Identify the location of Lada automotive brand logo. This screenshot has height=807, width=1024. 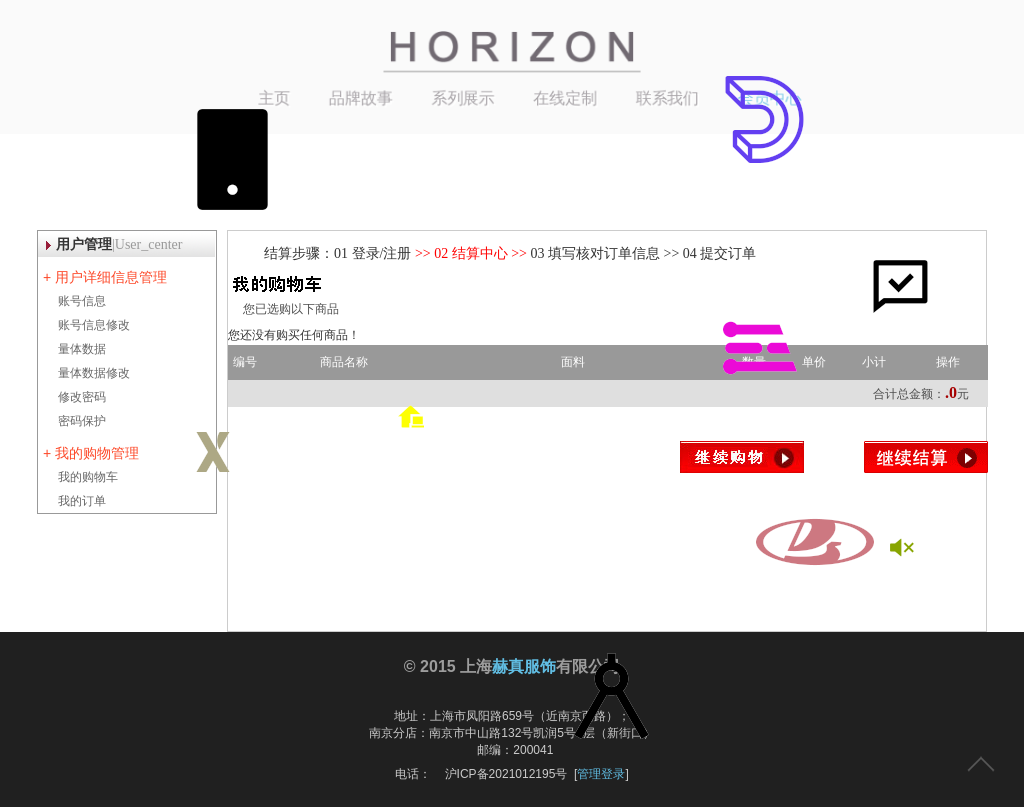
(815, 542).